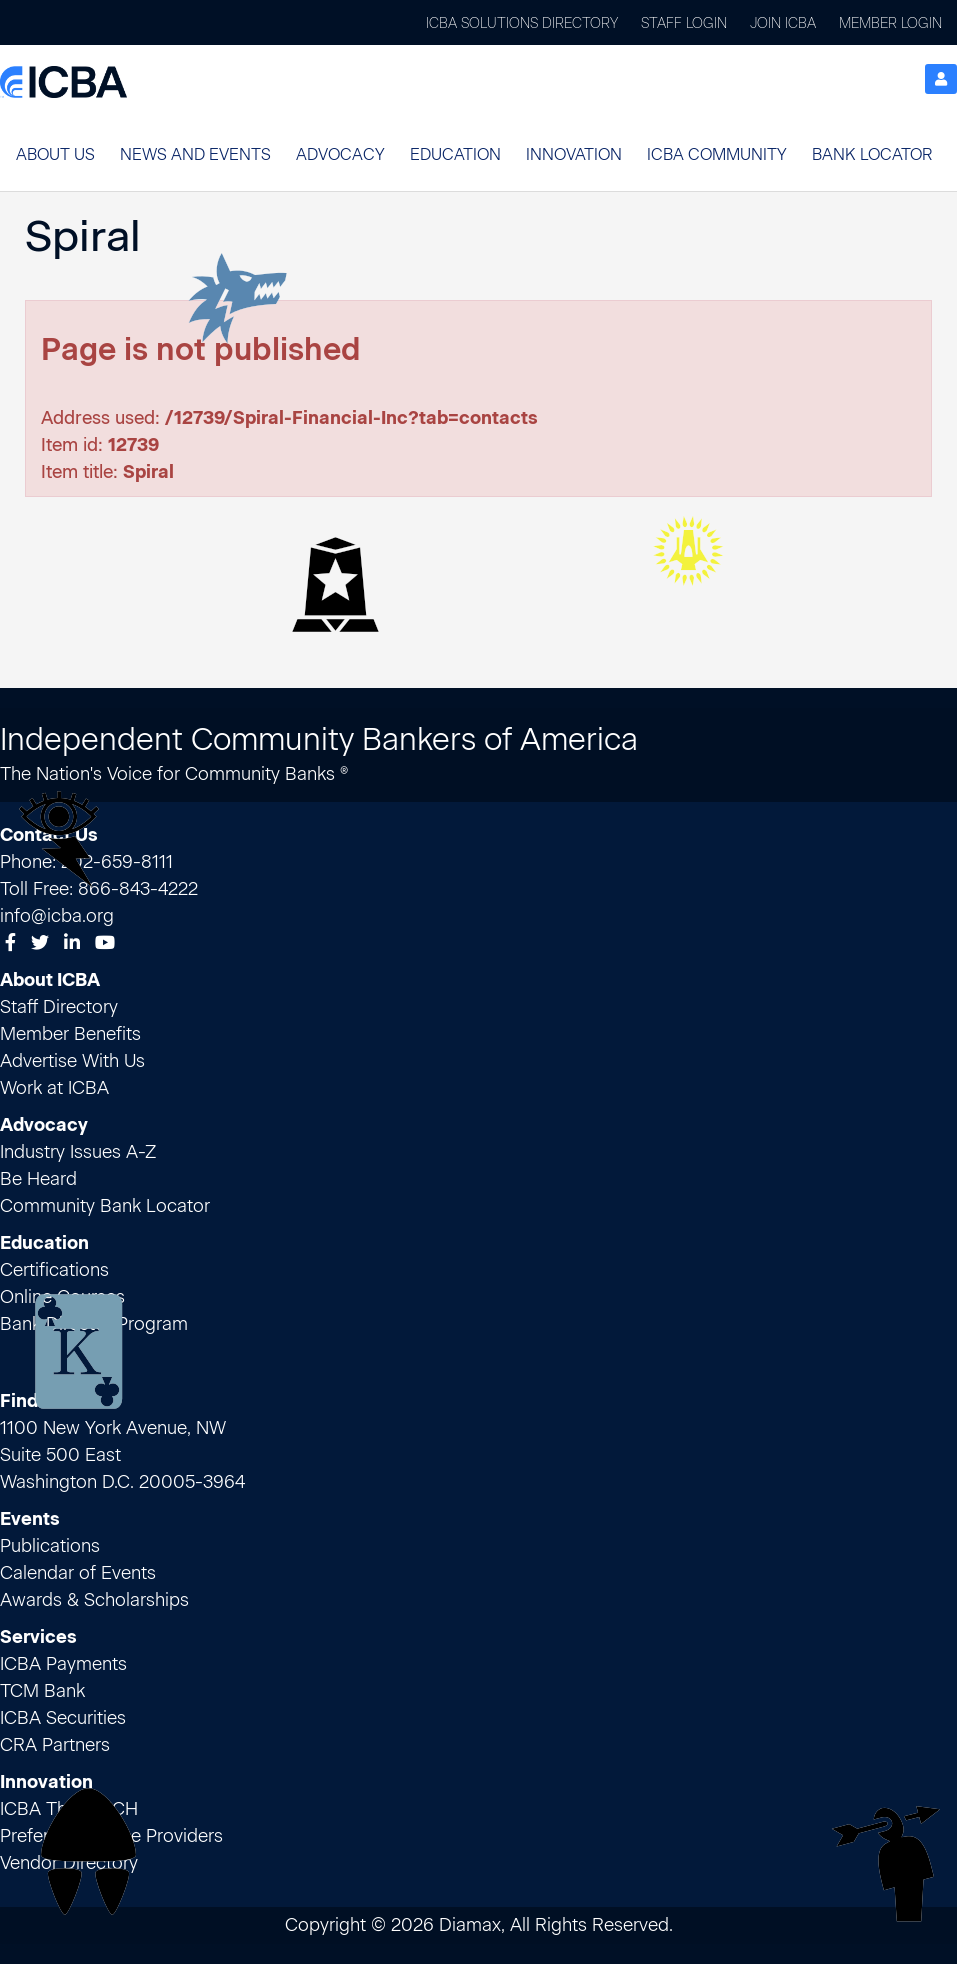  What do you see at coordinates (890, 1864) in the screenshot?
I see `indicates a critical hit or headshot in gameplay` at bounding box center [890, 1864].